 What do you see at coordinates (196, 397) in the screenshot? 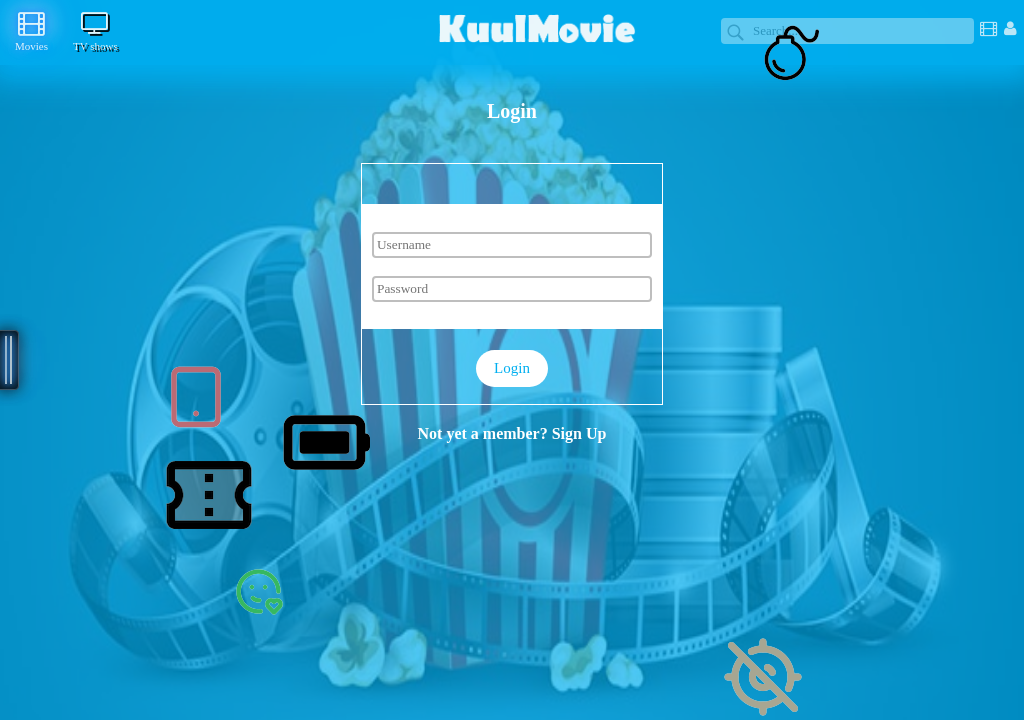
I see `switch to tablet view or layout` at bounding box center [196, 397].